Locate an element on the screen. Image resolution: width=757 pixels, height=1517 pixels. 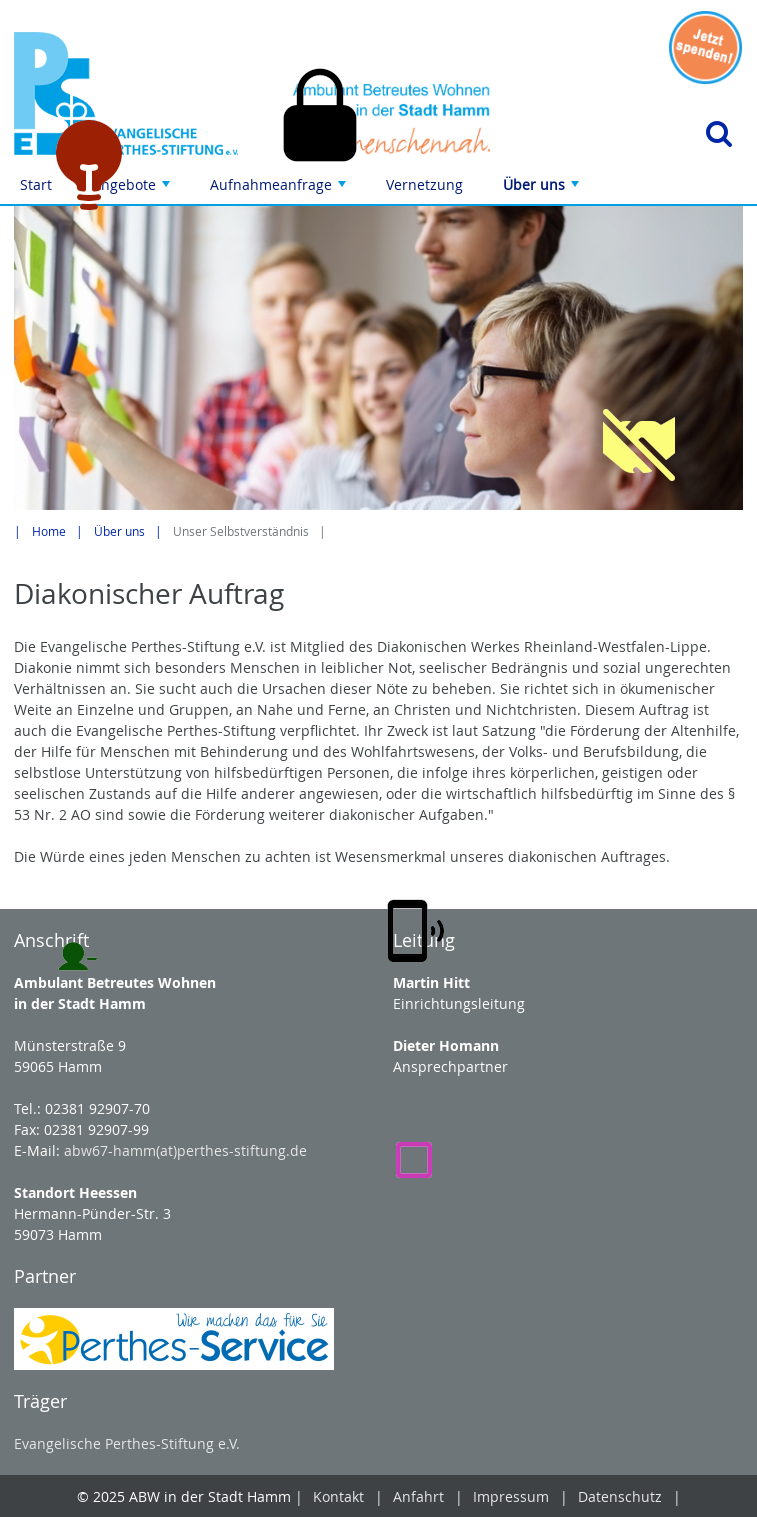
remove a user or contact is located at coordinates (76, 957).